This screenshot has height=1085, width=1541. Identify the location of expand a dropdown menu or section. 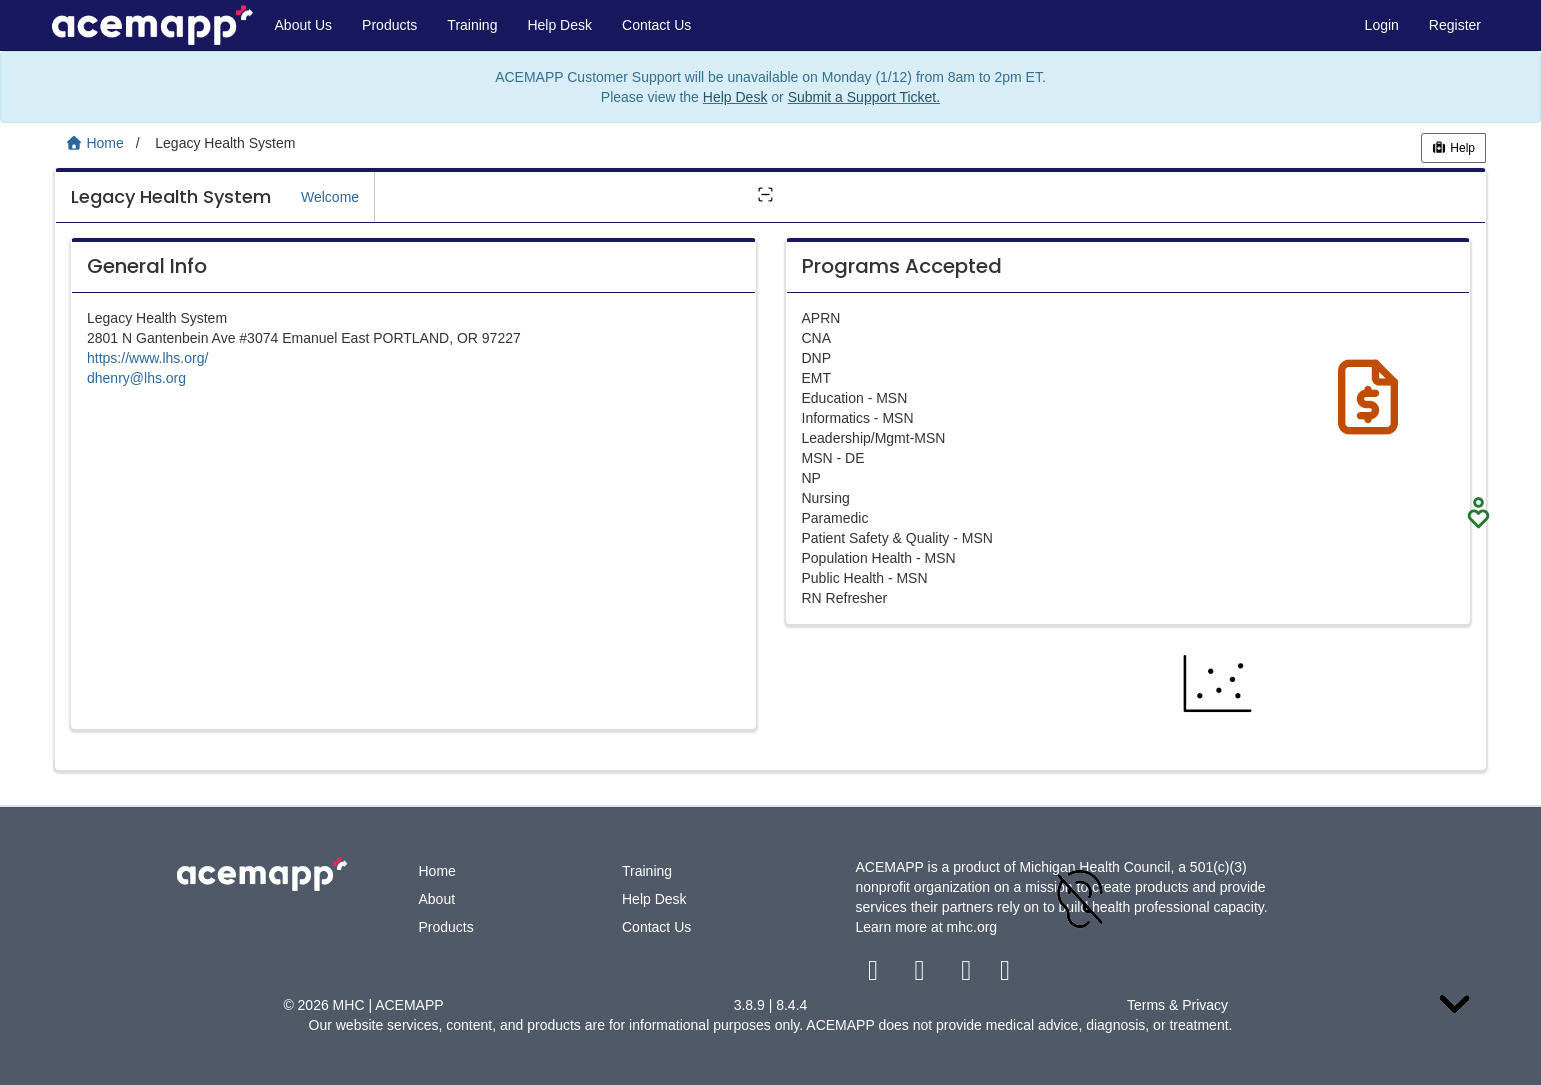
(1454, 1002).